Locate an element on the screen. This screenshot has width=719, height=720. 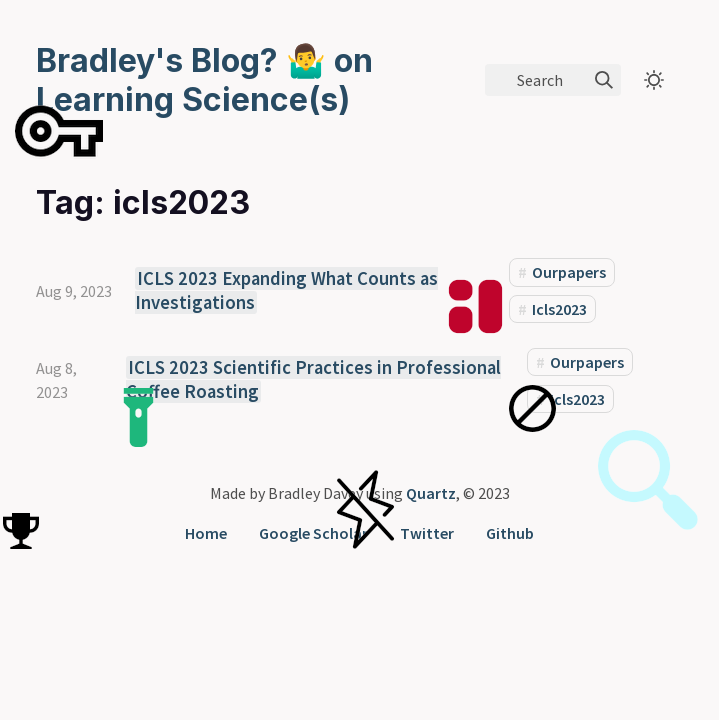
block or ban a user is located at coordinates (532, 408).